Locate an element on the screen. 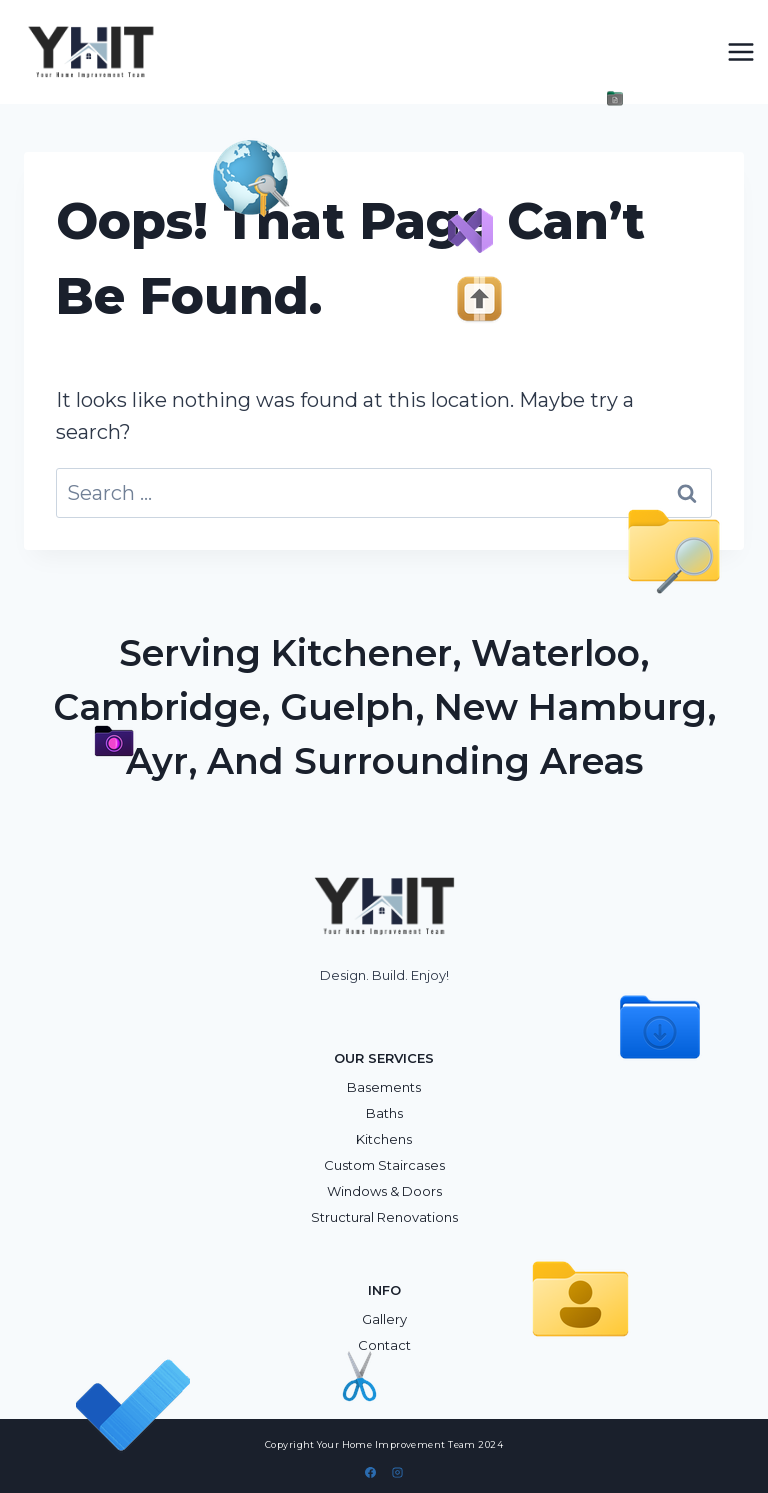 This screenshot has width=768, height=1493. cut selected content to clipboard is located at coordinates (360, 1376).